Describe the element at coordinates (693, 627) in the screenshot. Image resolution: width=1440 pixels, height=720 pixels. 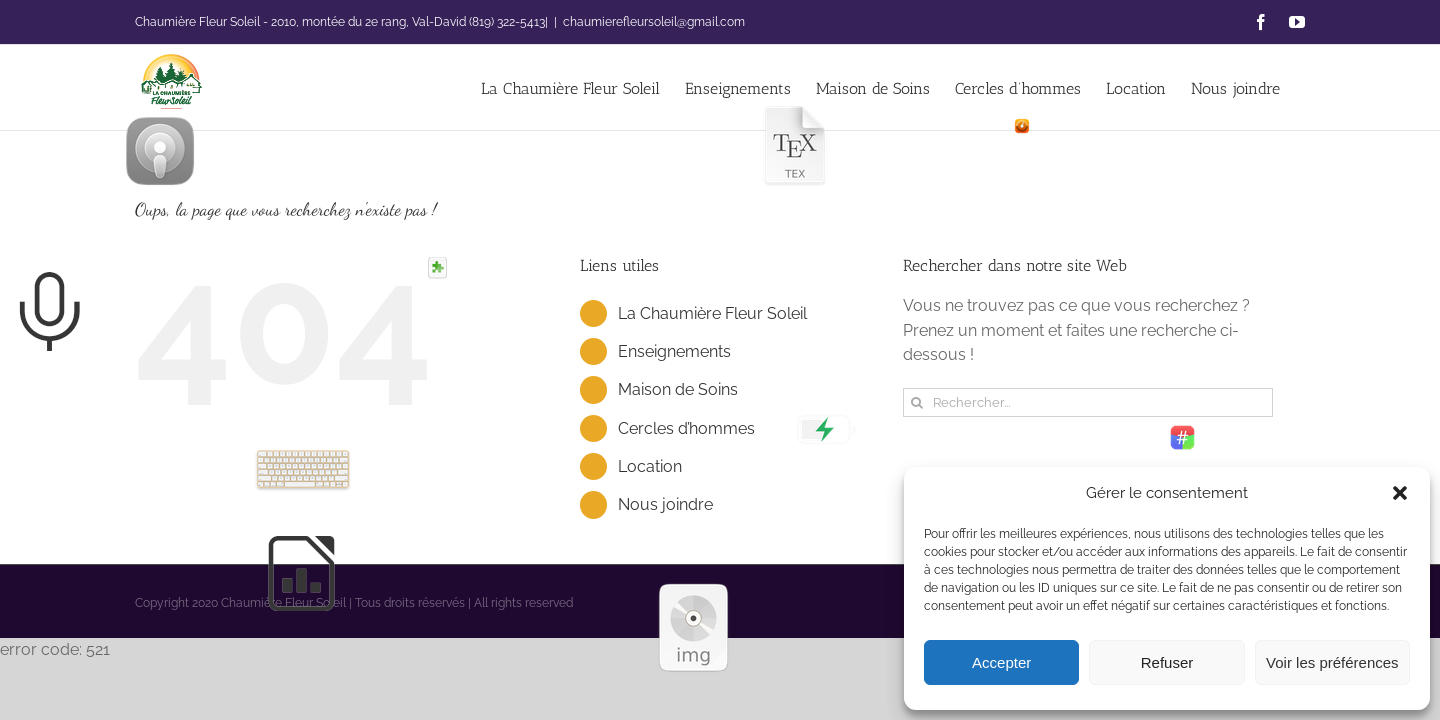
I see `raw disk image file type indicator` at that location.